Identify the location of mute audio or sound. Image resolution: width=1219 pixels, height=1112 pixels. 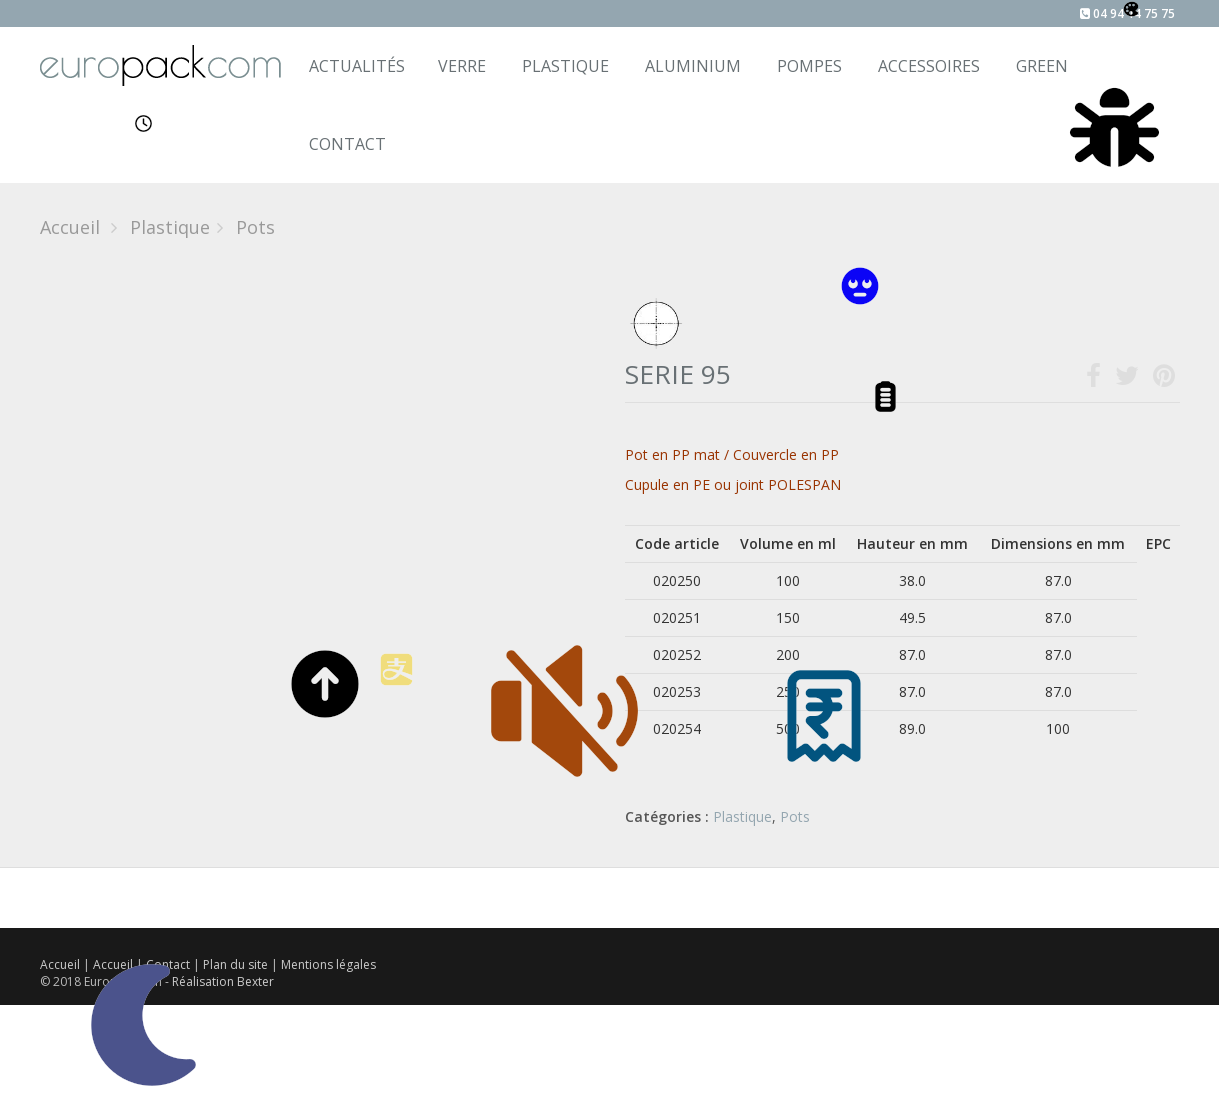
(562, 711).